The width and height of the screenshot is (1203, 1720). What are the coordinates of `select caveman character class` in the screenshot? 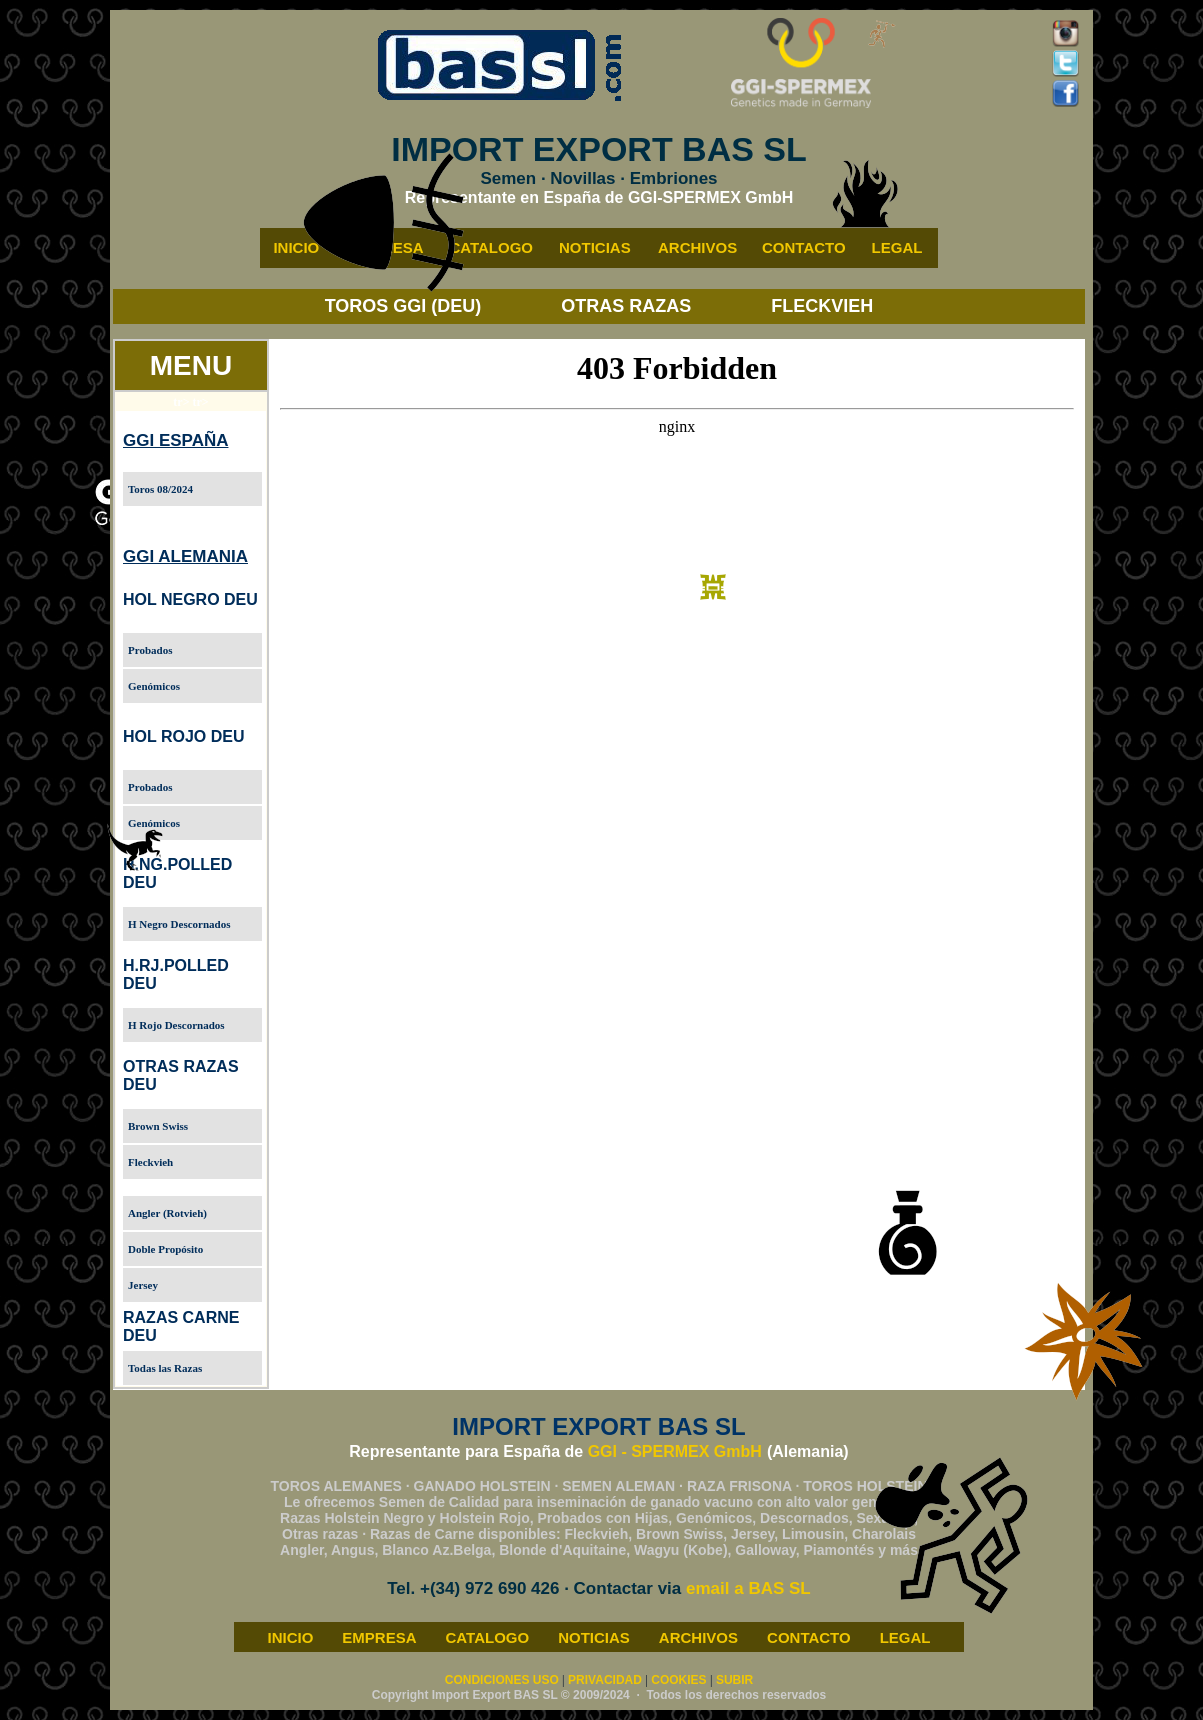 It's located at (882, 34).